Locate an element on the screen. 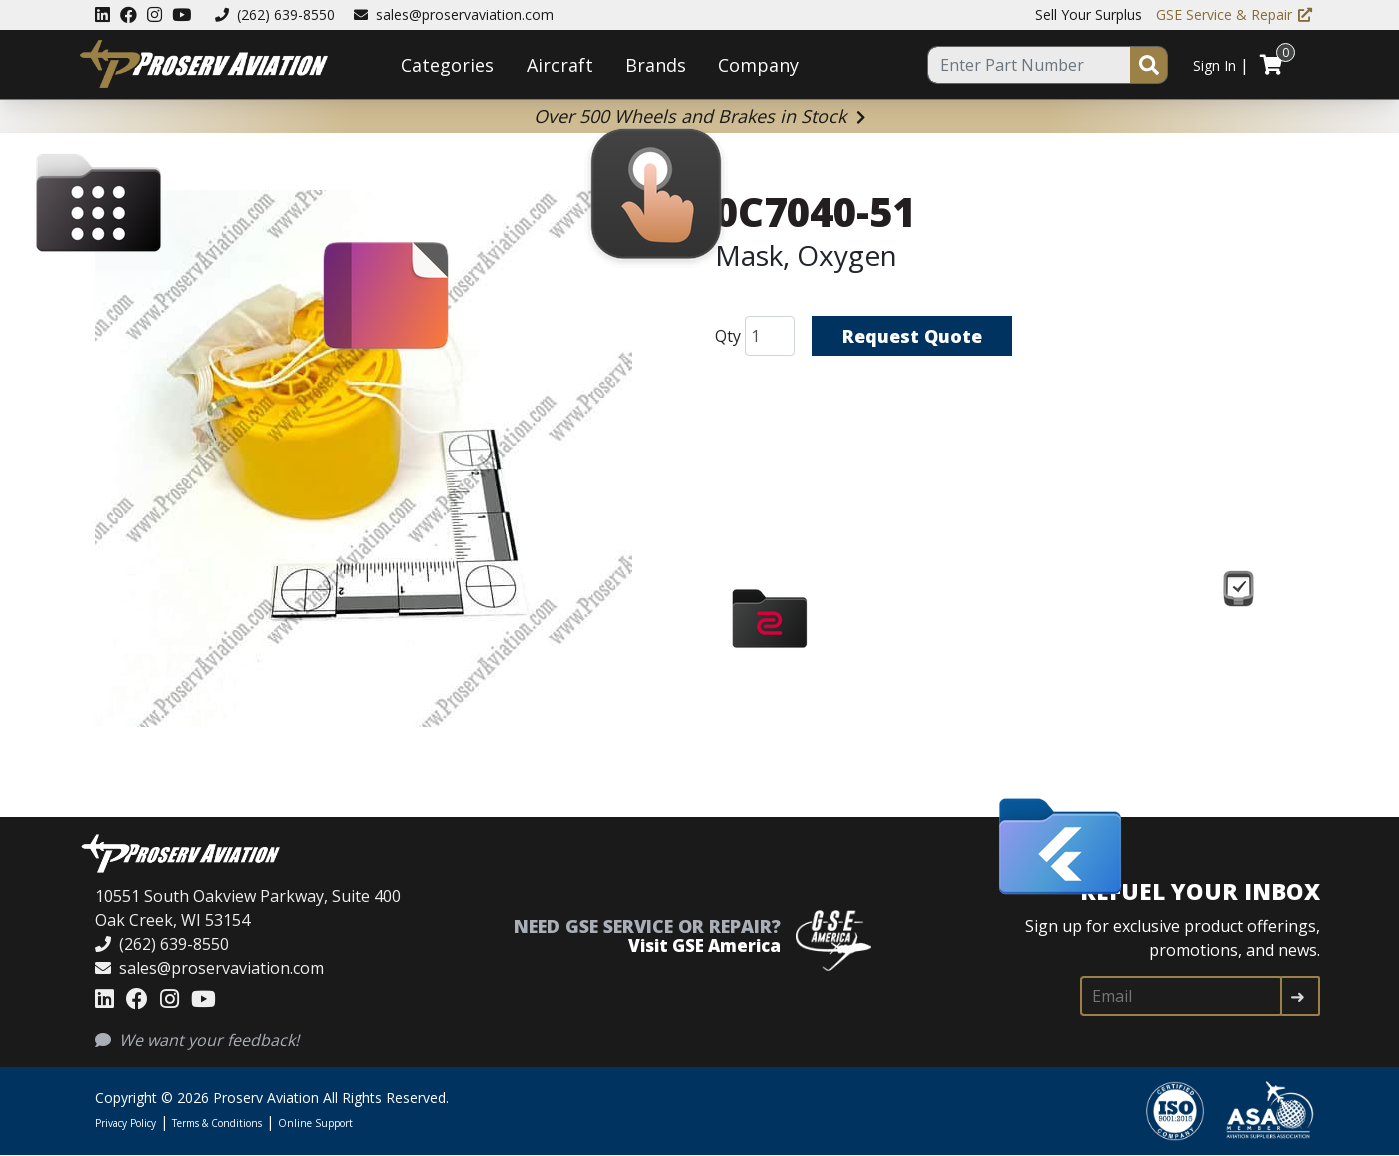  folder containing BenQ ZOWIE gaming peripherals software or drivers is located at coordinates (769, 620).